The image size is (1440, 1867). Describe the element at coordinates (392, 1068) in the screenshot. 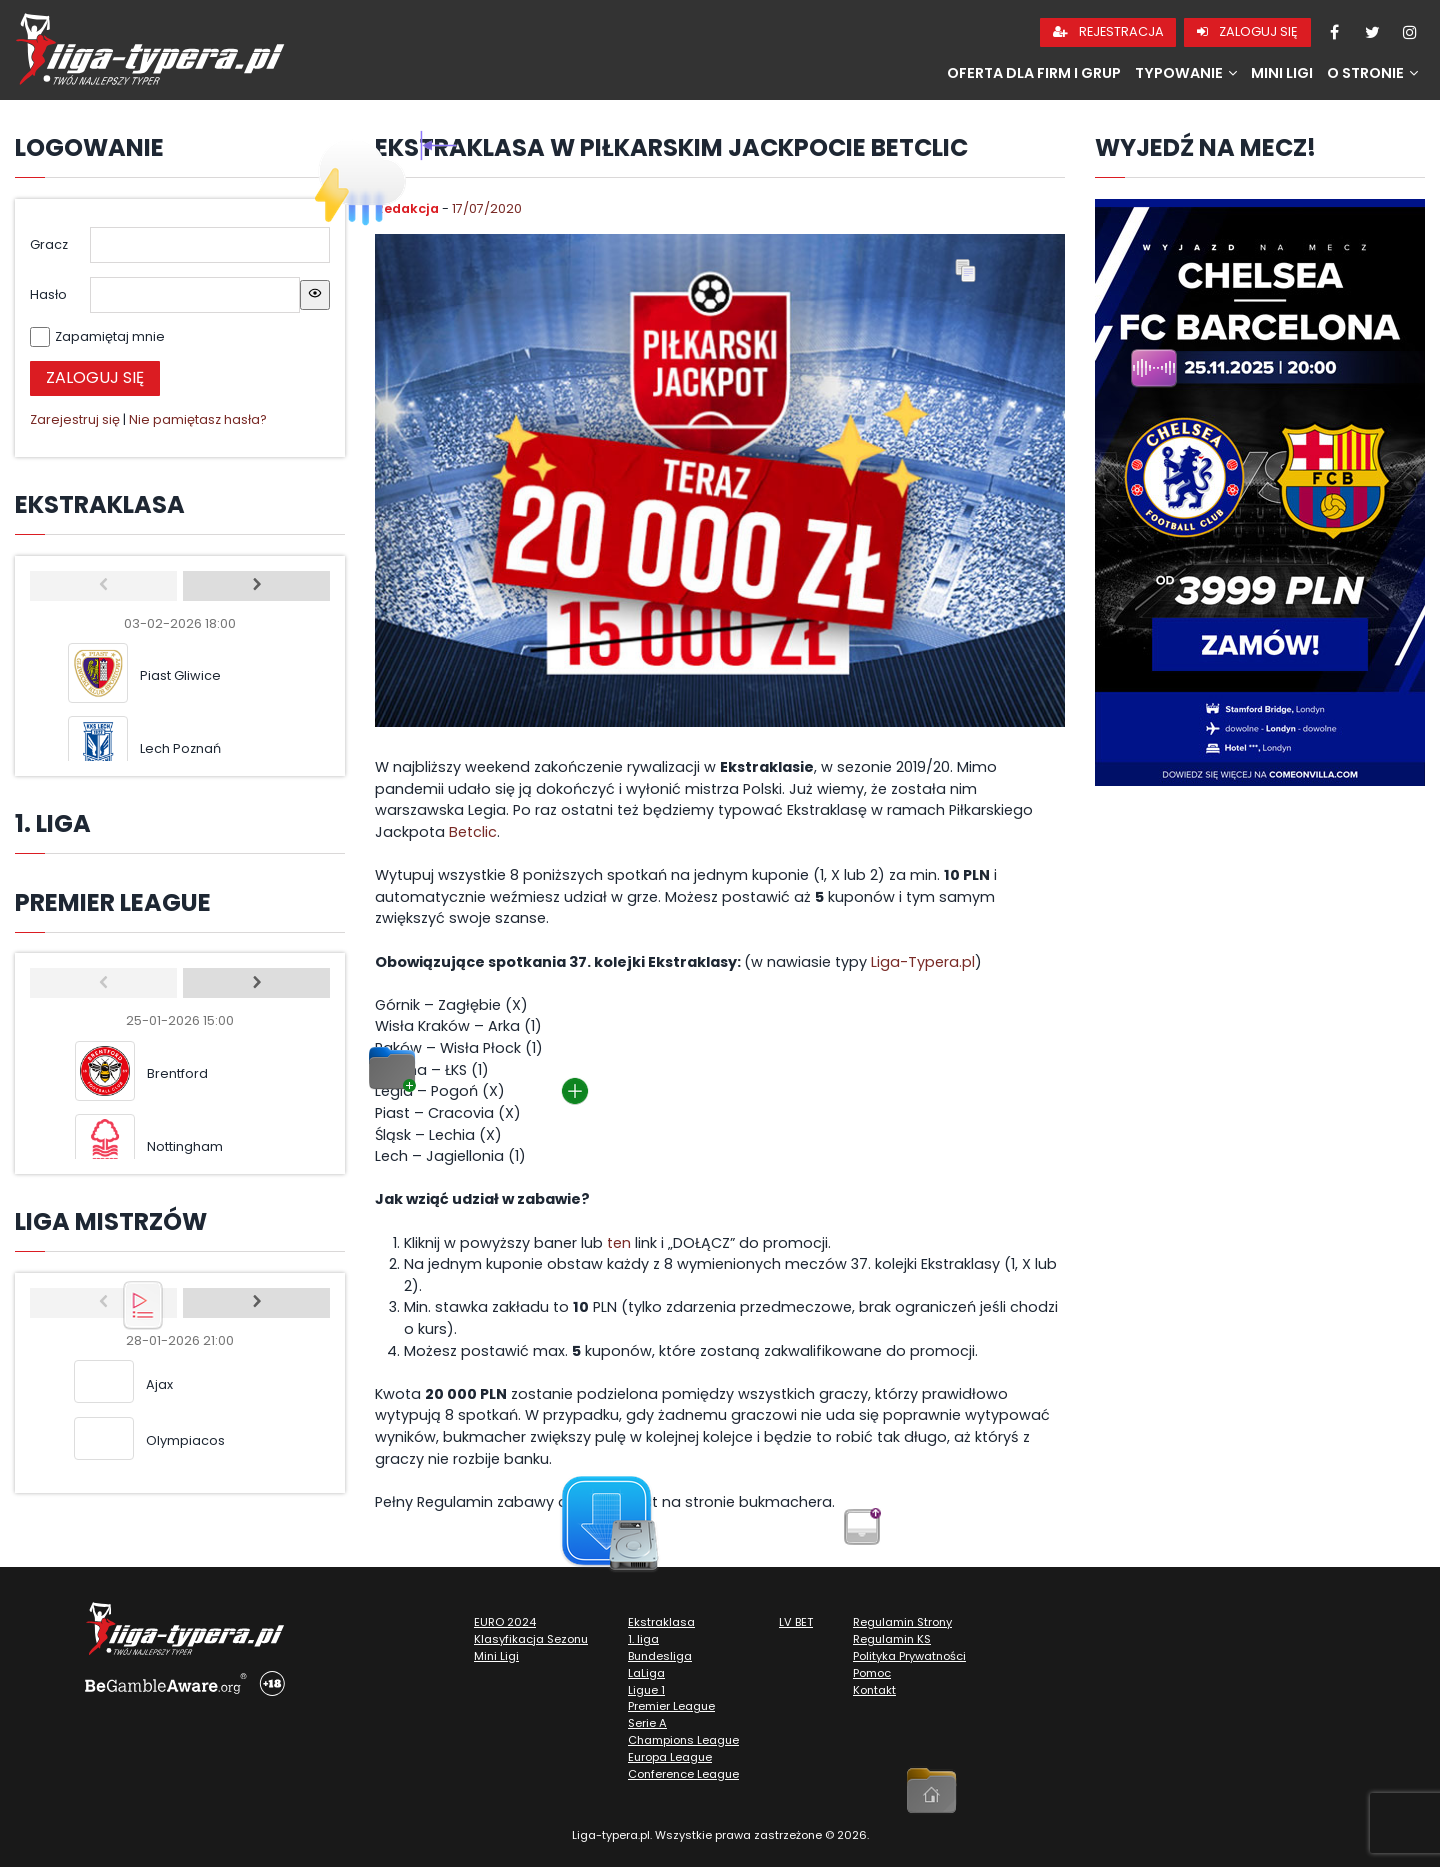

I see `create a new folder` at that location.